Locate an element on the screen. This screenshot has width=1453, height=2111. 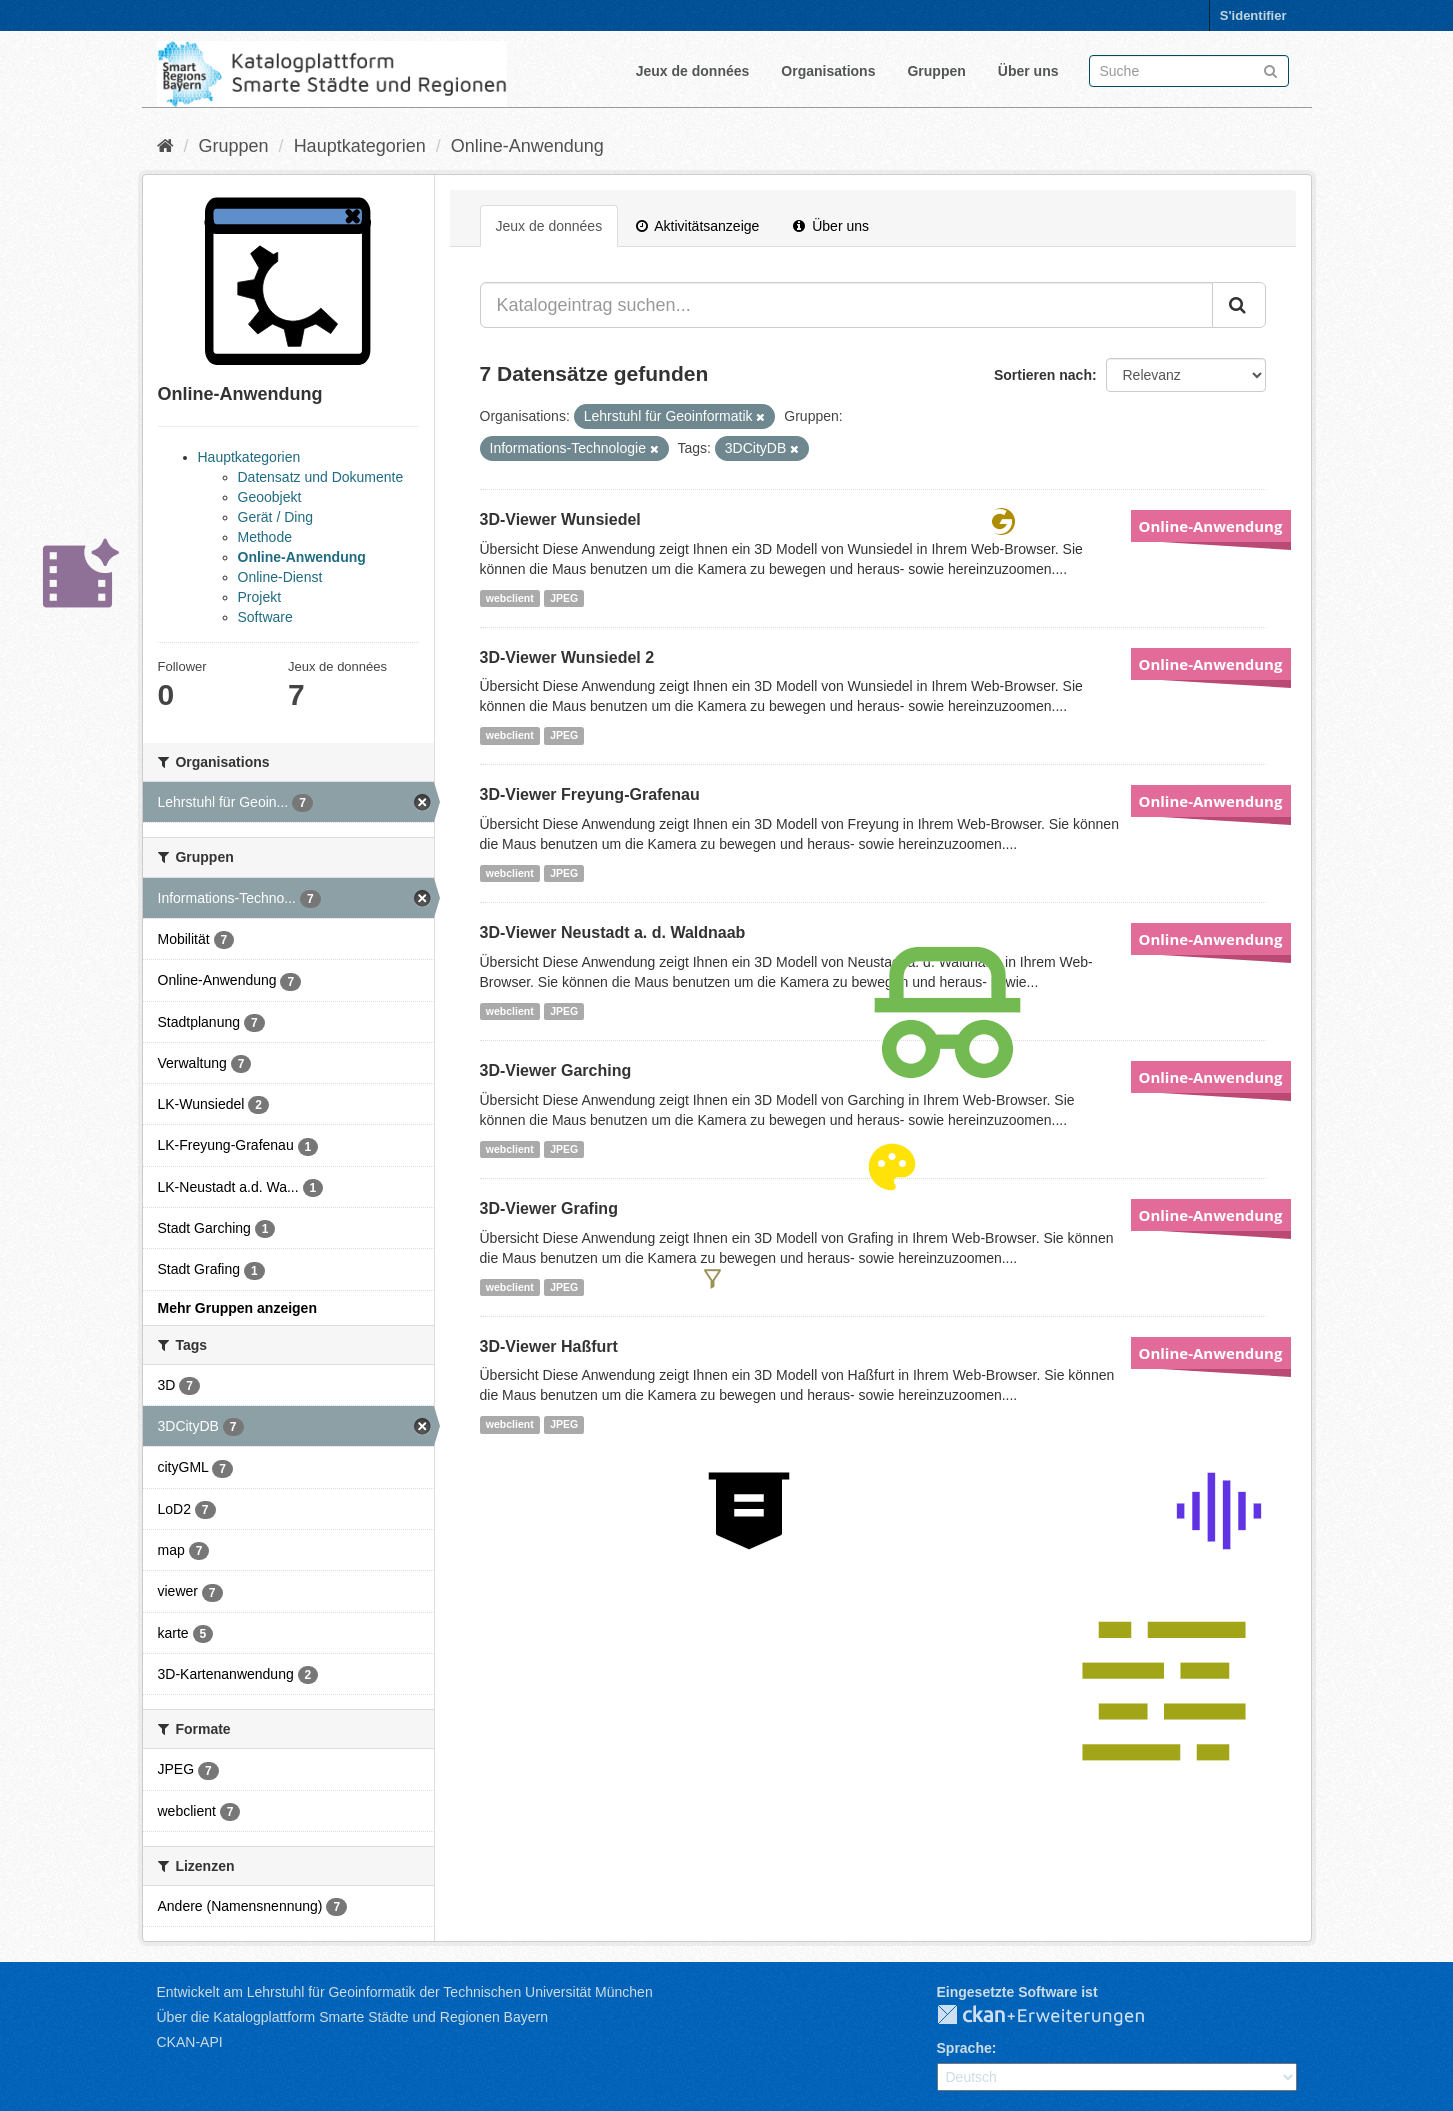
voice recognition or audio input active is located at coordinates (1219, 1511).